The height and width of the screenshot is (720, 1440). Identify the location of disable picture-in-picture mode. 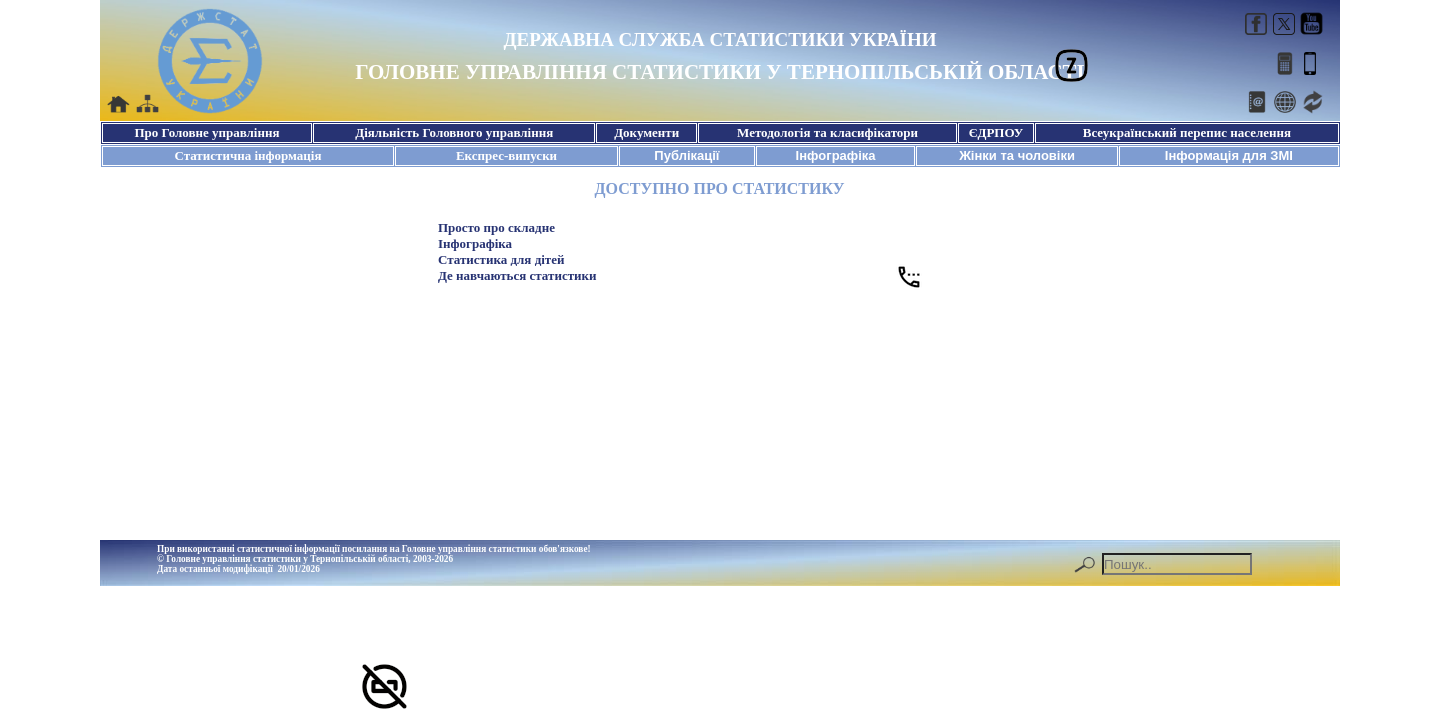
(384, 686).